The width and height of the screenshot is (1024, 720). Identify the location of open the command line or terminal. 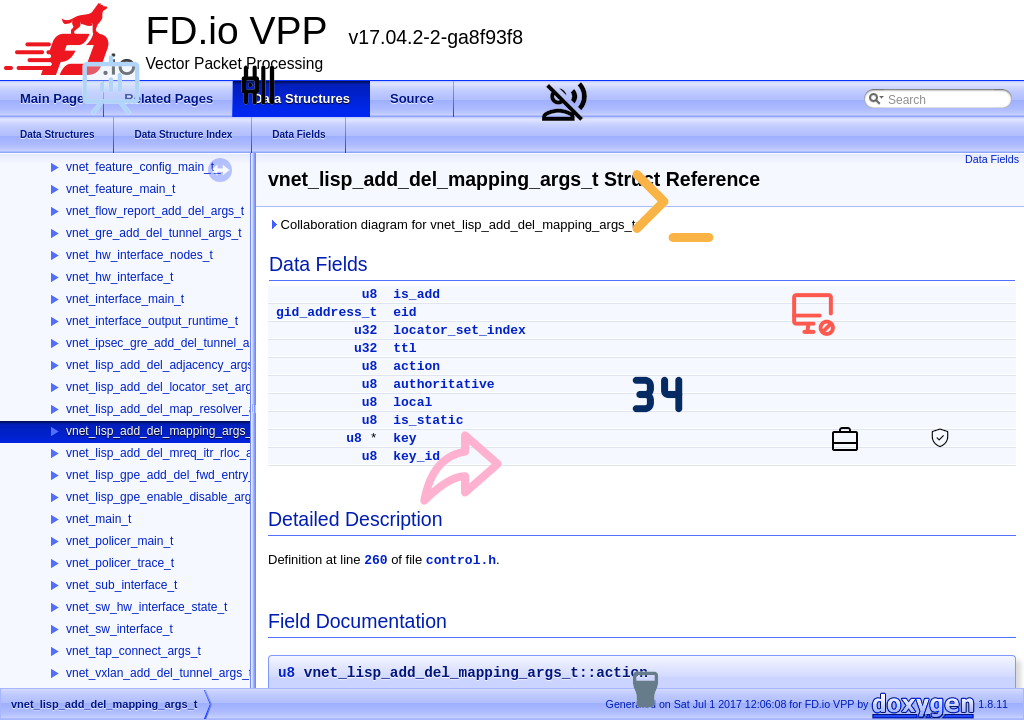
(673, 206).